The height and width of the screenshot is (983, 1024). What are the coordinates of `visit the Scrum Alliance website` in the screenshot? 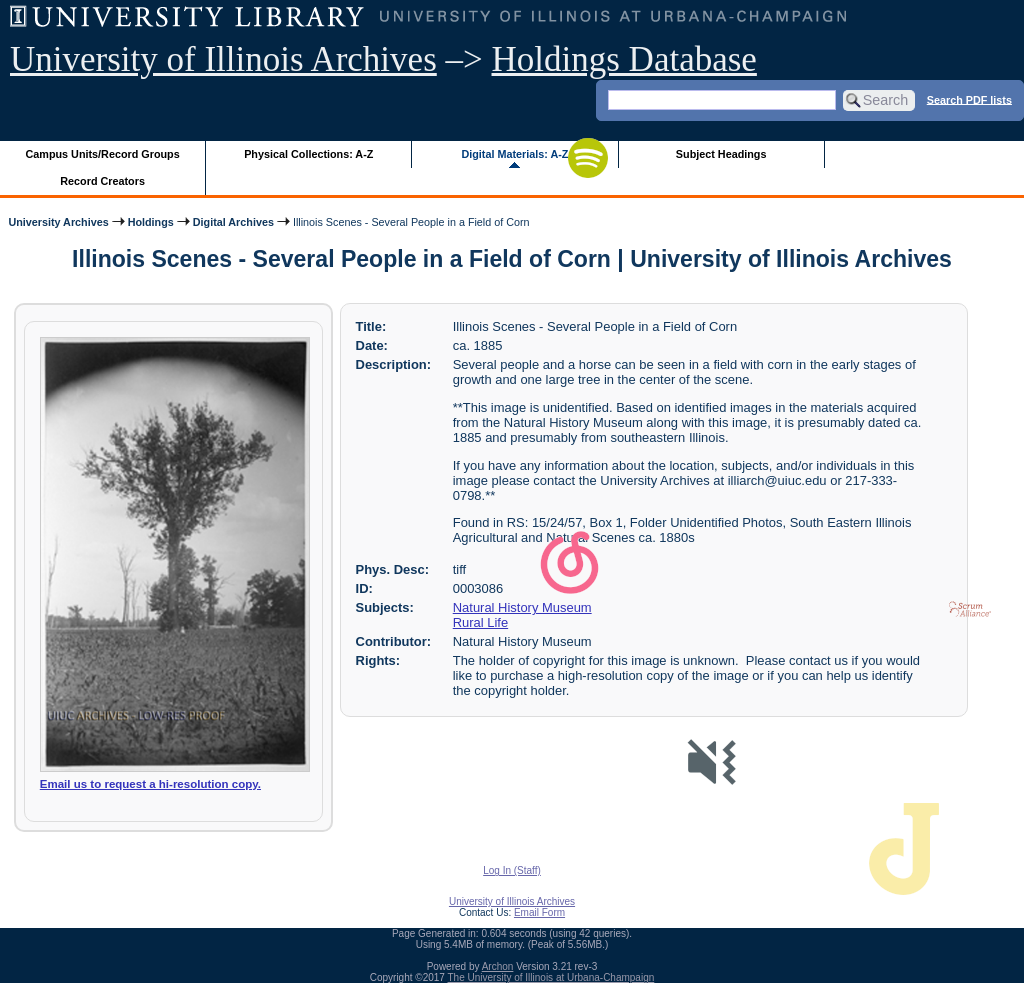 It's located at (970, 609).